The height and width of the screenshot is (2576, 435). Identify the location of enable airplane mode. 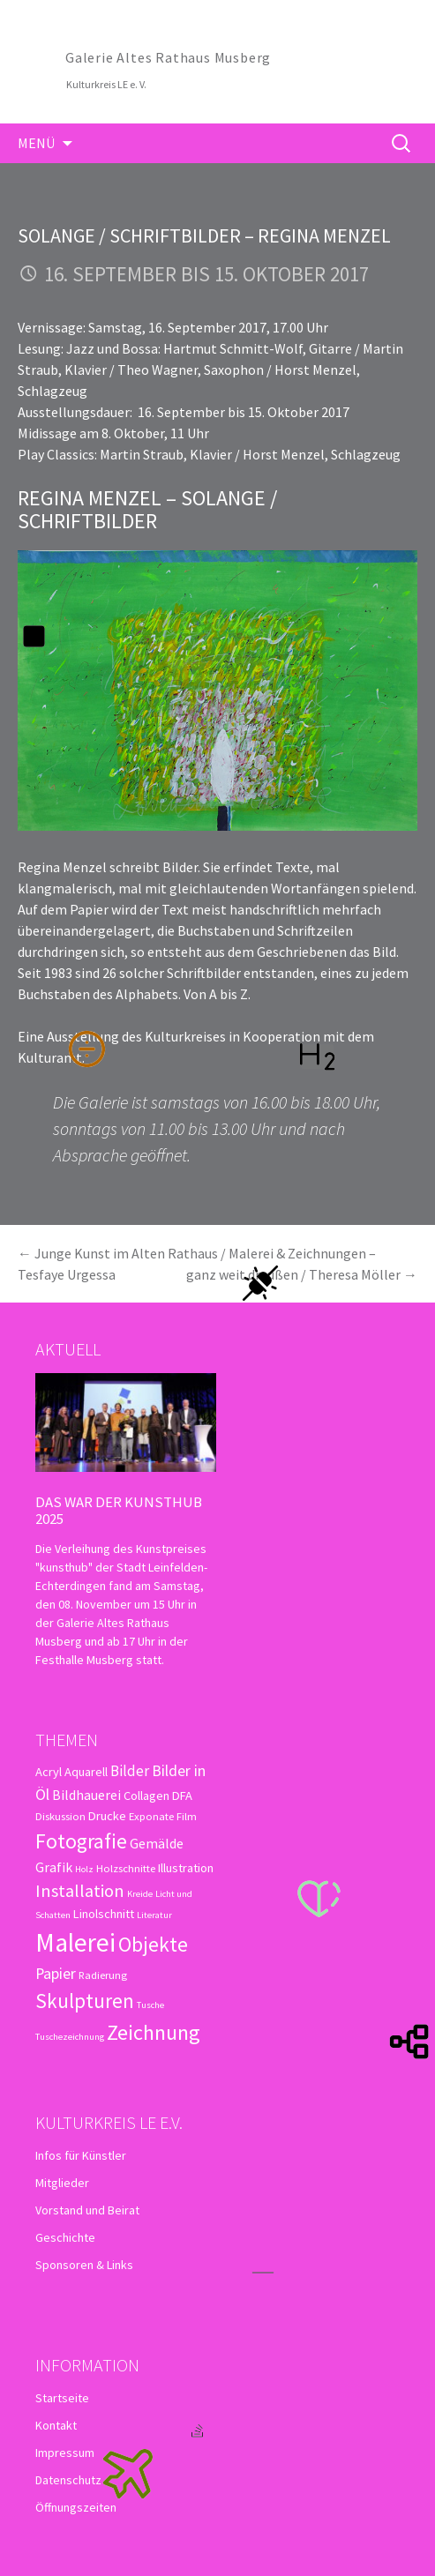
(129, 2473).